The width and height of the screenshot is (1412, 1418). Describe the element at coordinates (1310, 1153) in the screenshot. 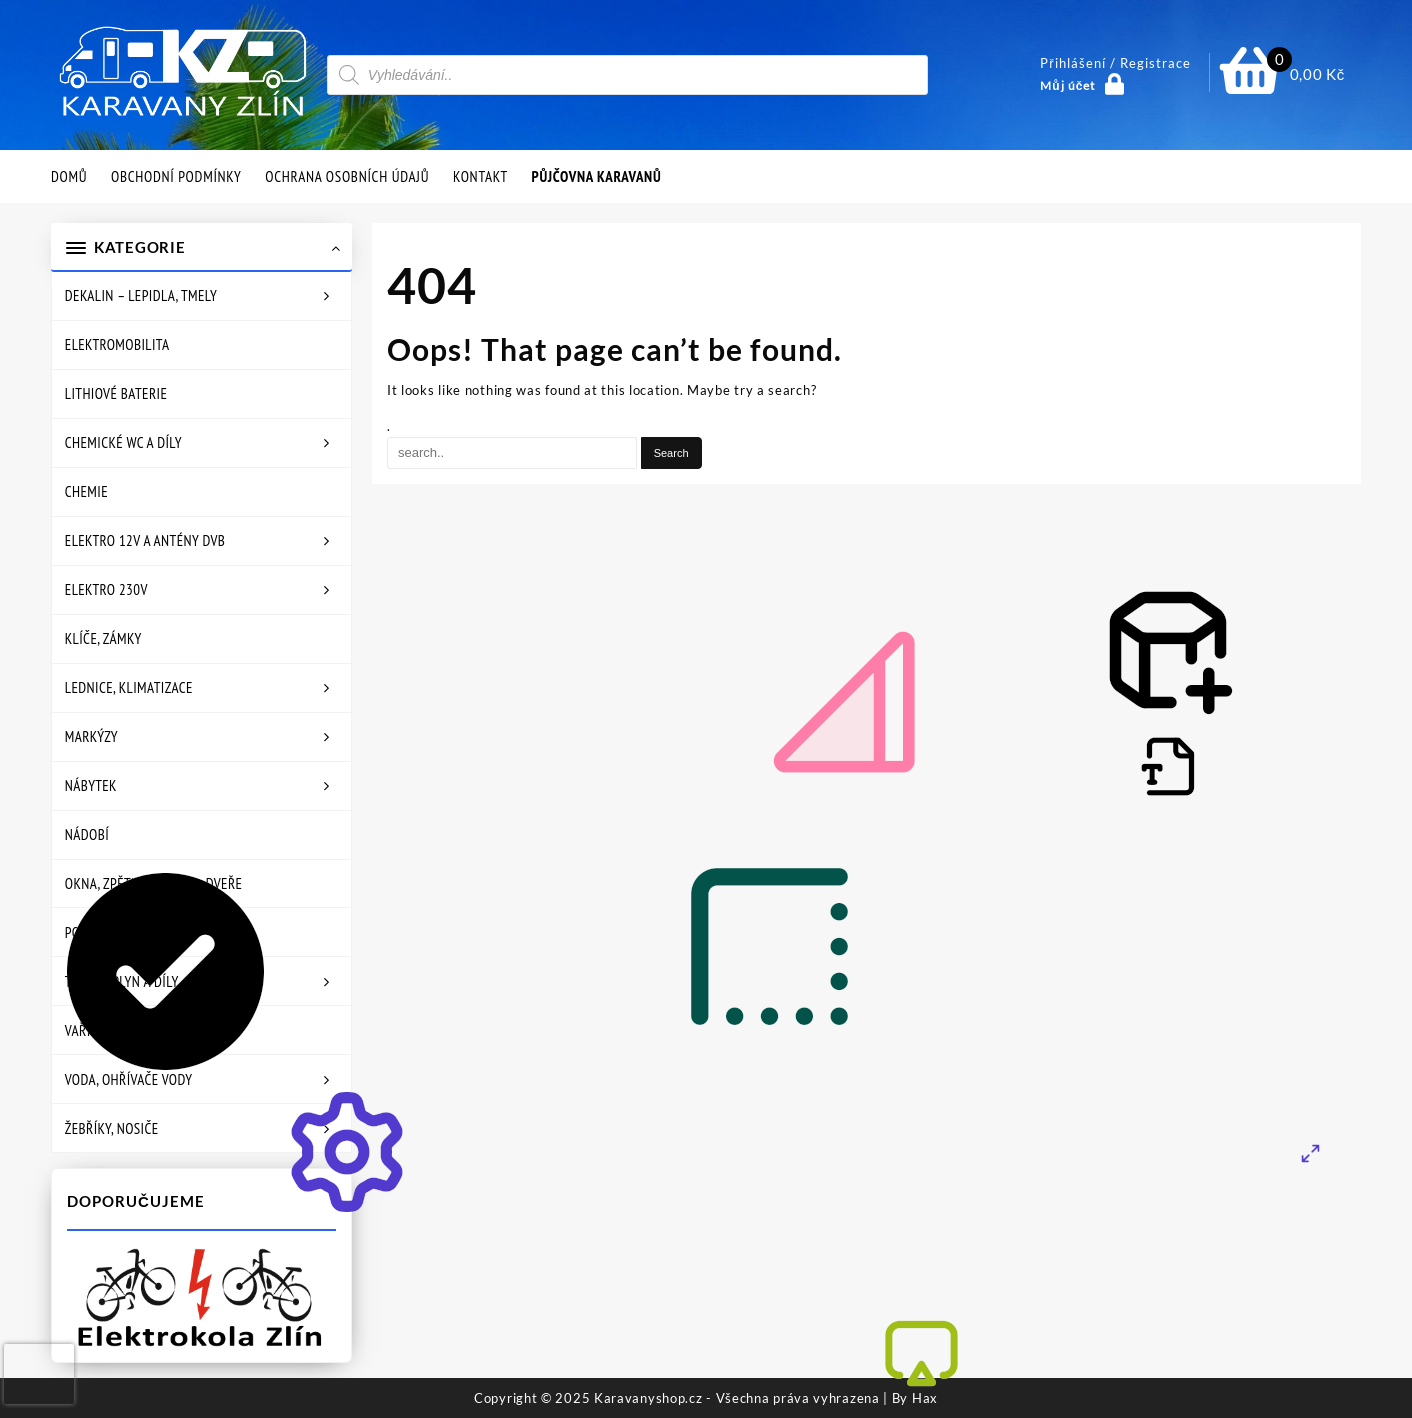

I see `maximize window to full screen` at that location.